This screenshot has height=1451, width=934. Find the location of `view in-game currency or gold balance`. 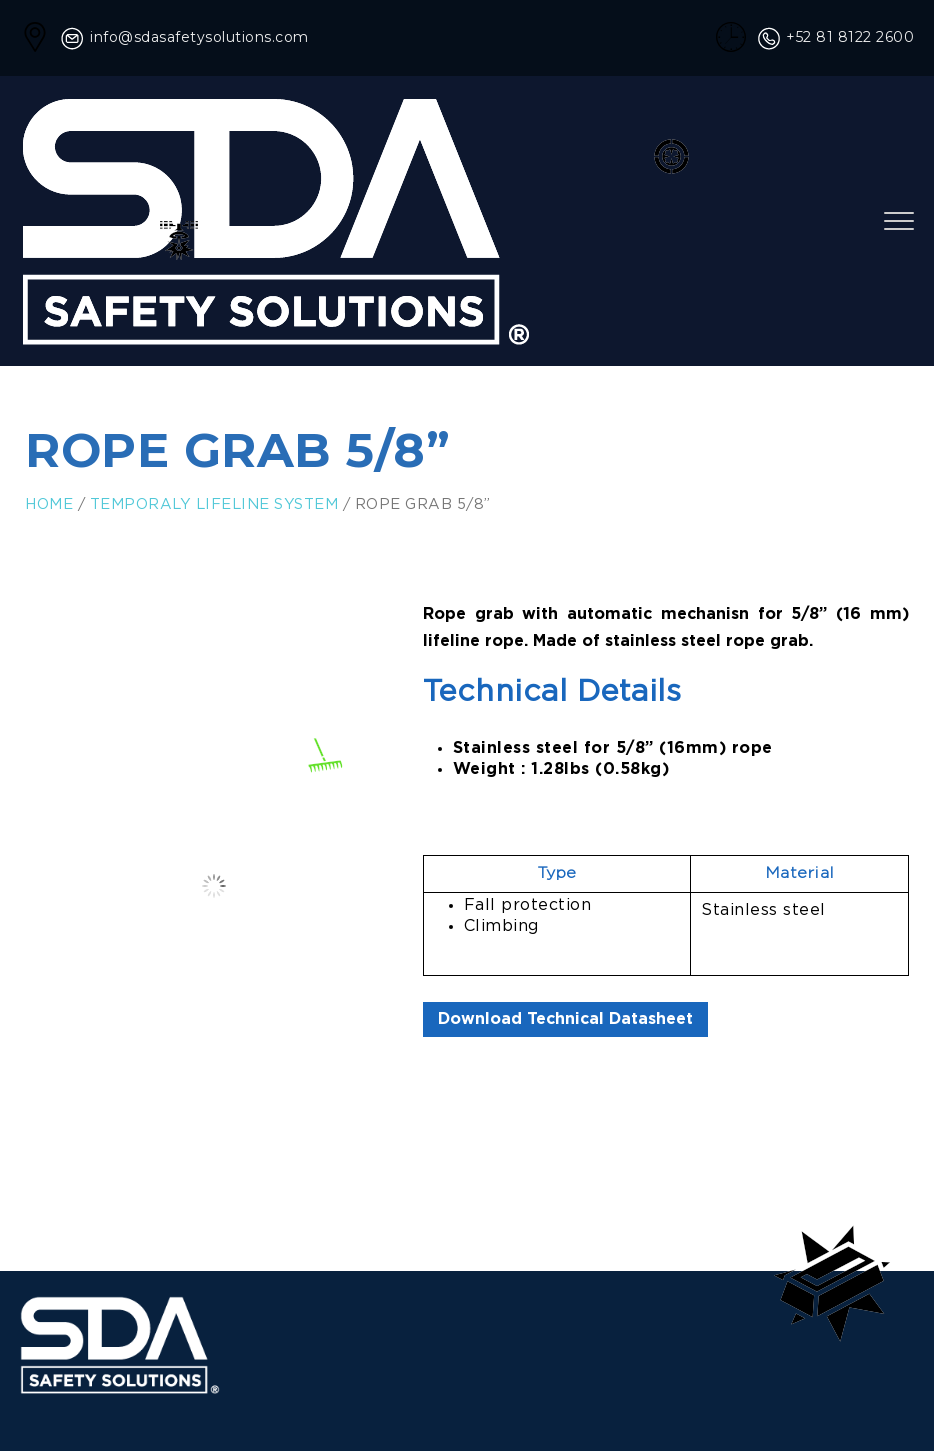

view in-game currency or gold balance is located at coordinates (832, 1282).